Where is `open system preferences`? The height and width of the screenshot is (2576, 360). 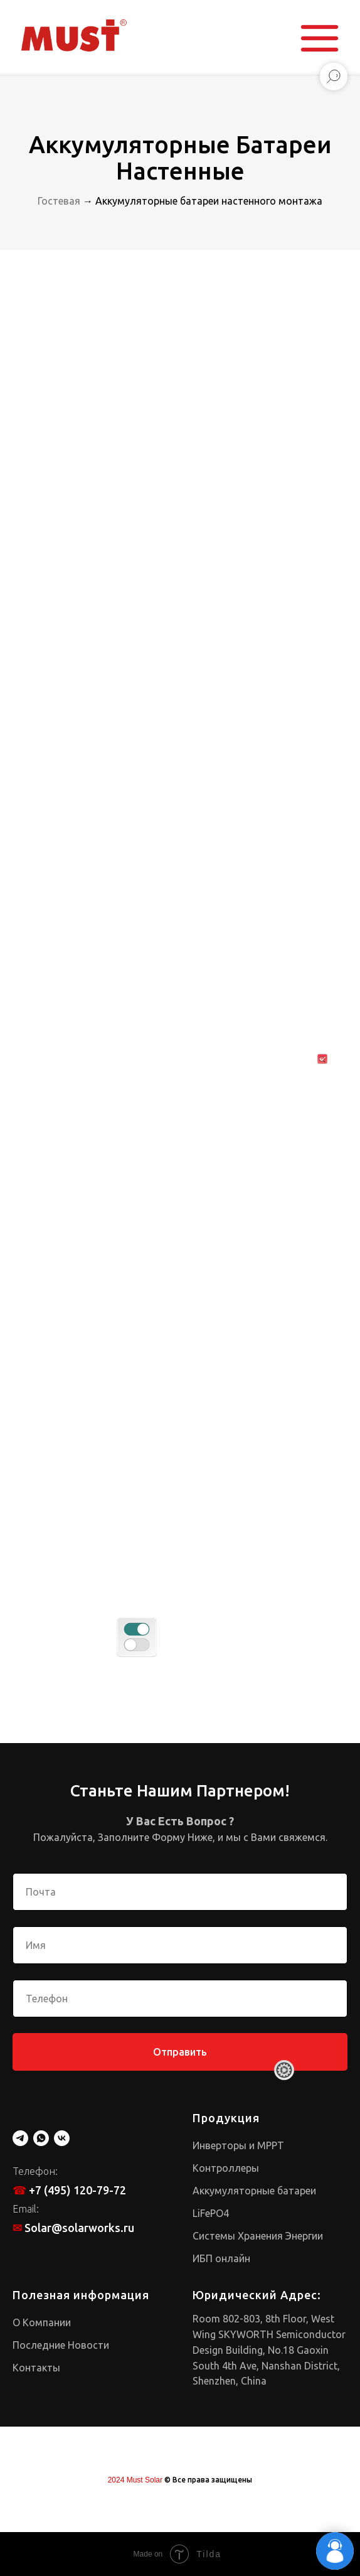 open system preferences is located at coordinates (284, 2070).